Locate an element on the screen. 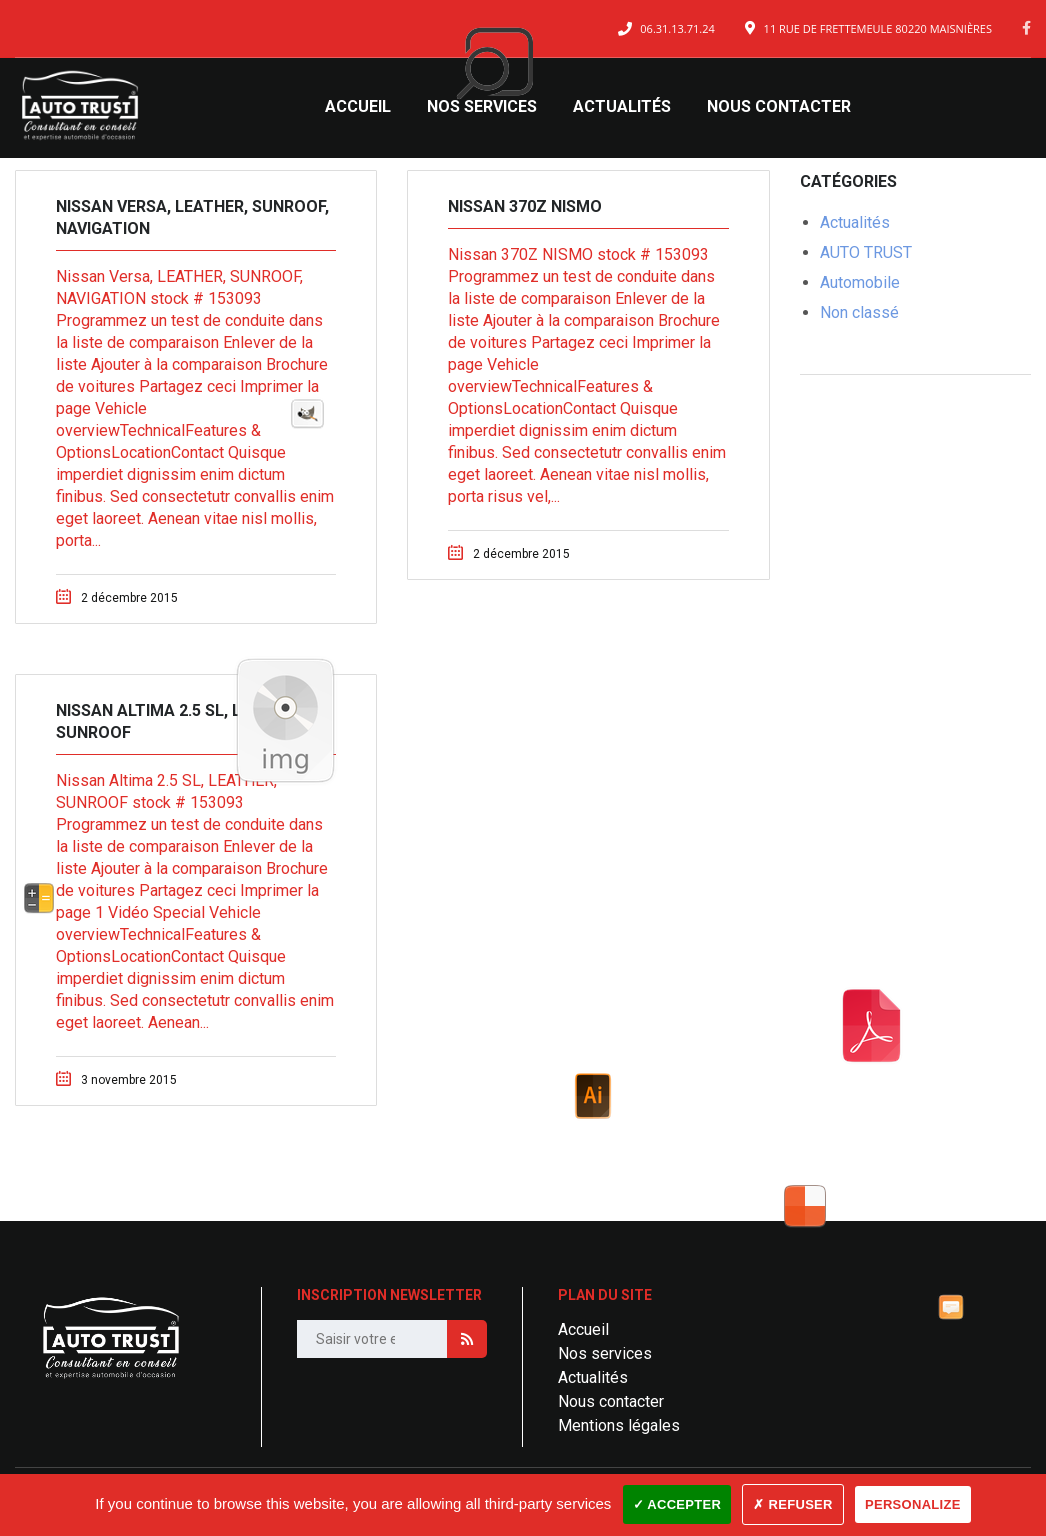 This screenshot has height=1536, width=1046. compressed GIMP project file is located at coordinates (307, 412).